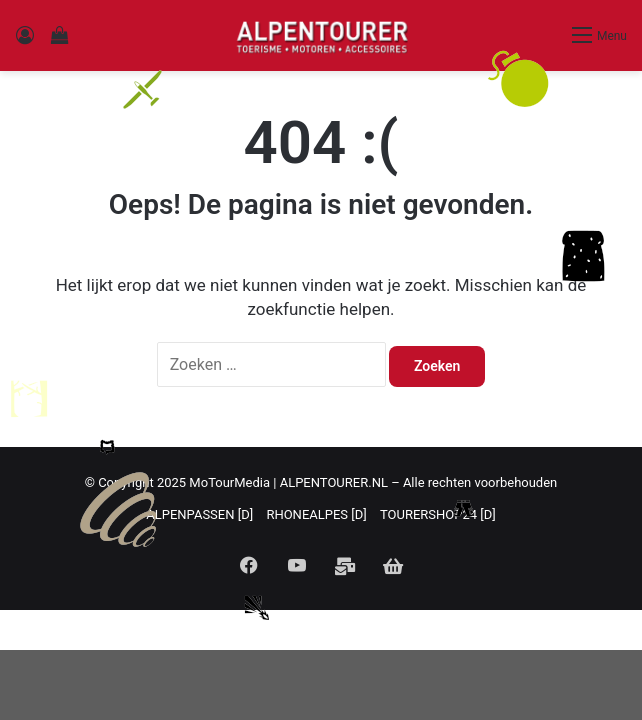 The height and width of the screenshot is (720, 642). I want to click on an inactive or disarmed bomb item, so click(518, 78).